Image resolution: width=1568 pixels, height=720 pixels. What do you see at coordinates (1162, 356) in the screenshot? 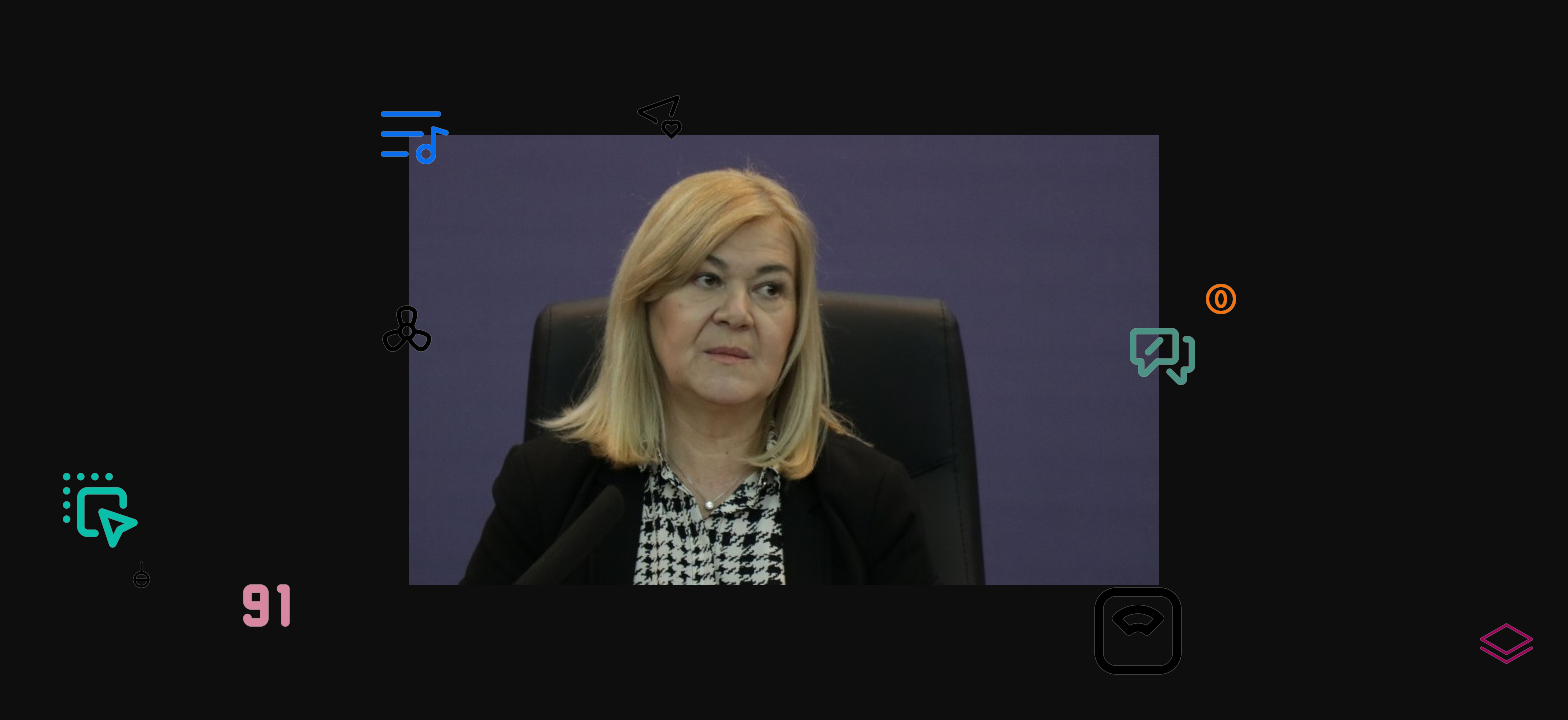
I see `indicates a duplicate discussion thread` at bounding box center [1162, 356].